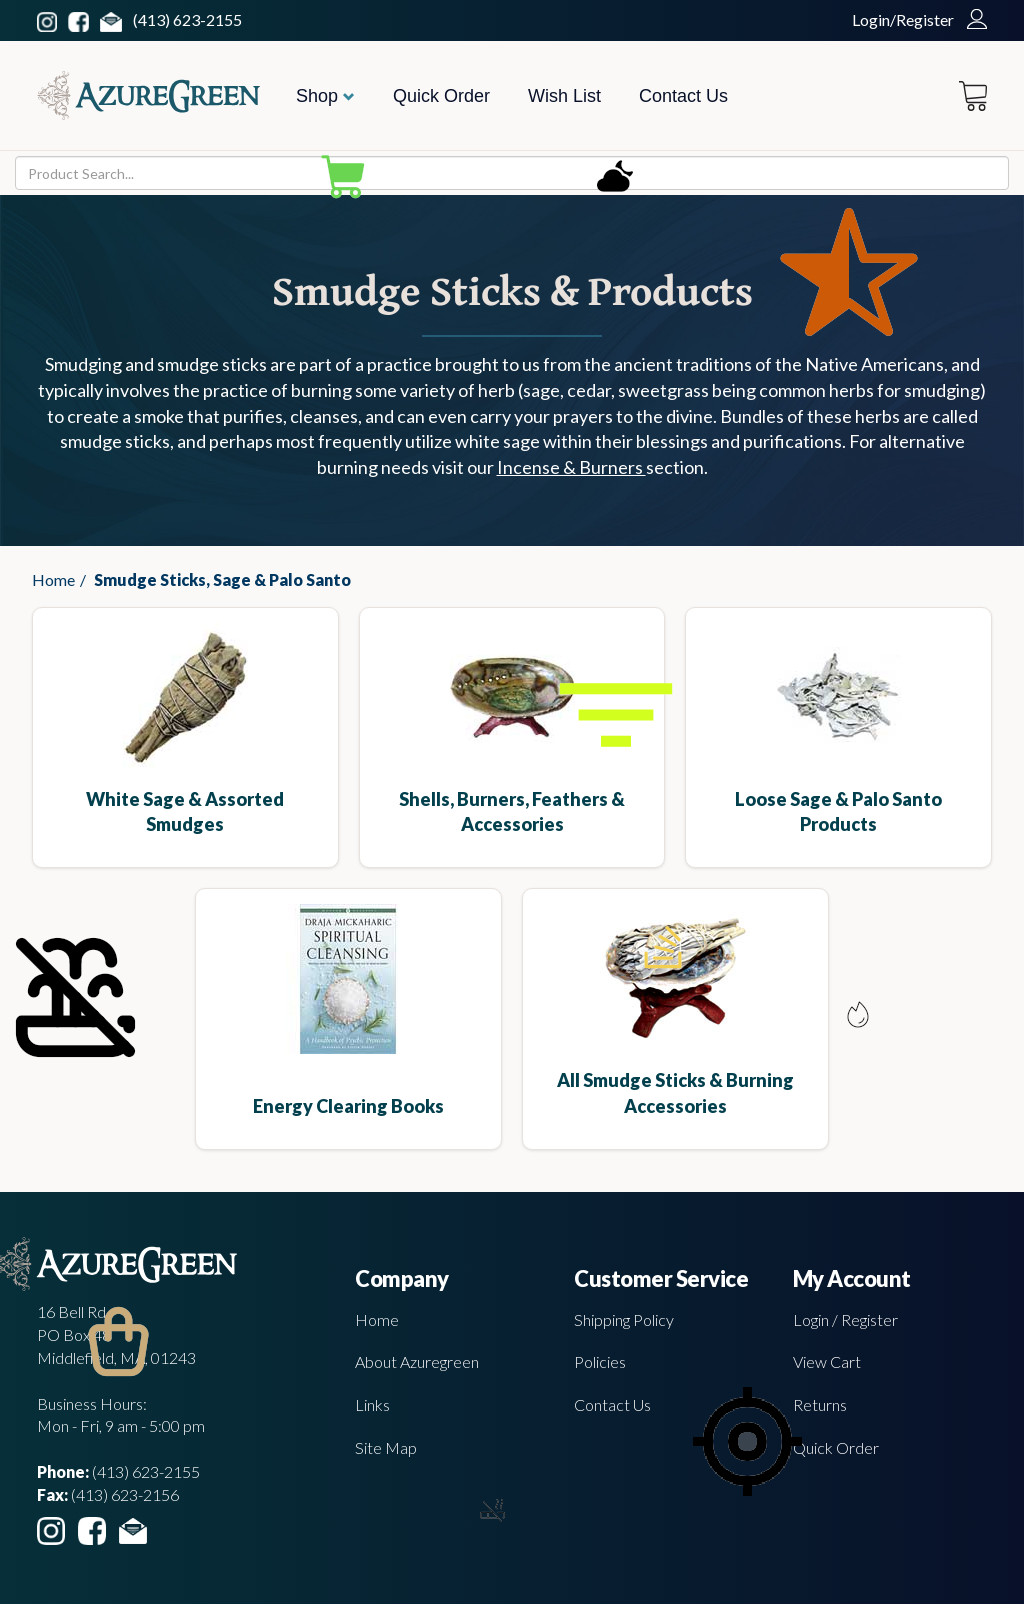 The image size is (1024, 1604). What do you see at coordinates (343, 177) in the screenshot?
I see `view your shopping cart` at bounding box center [343, 177].